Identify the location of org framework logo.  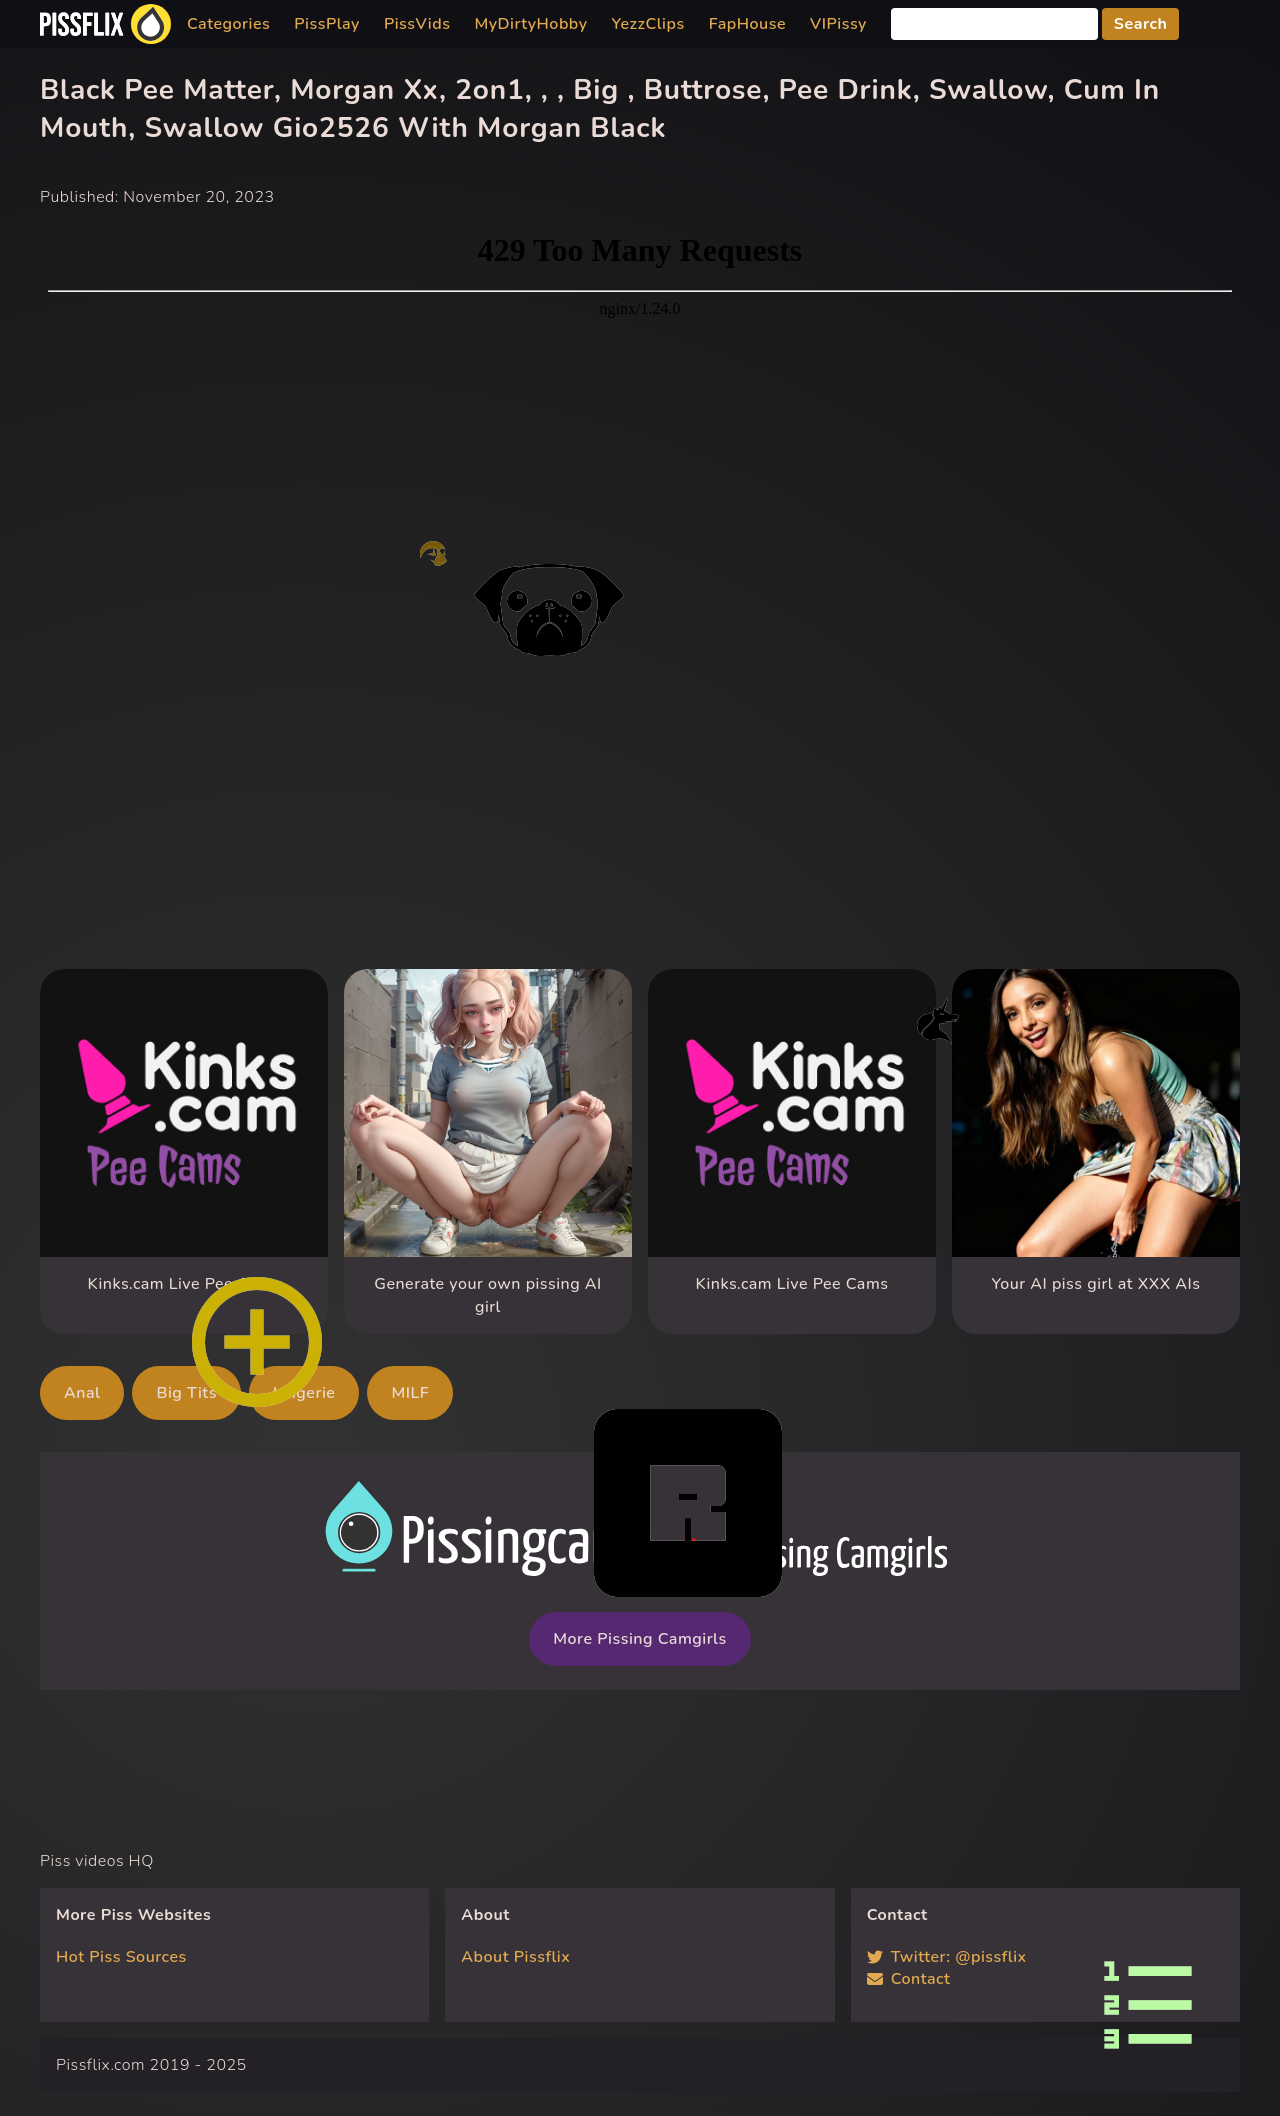
(938, 1021).